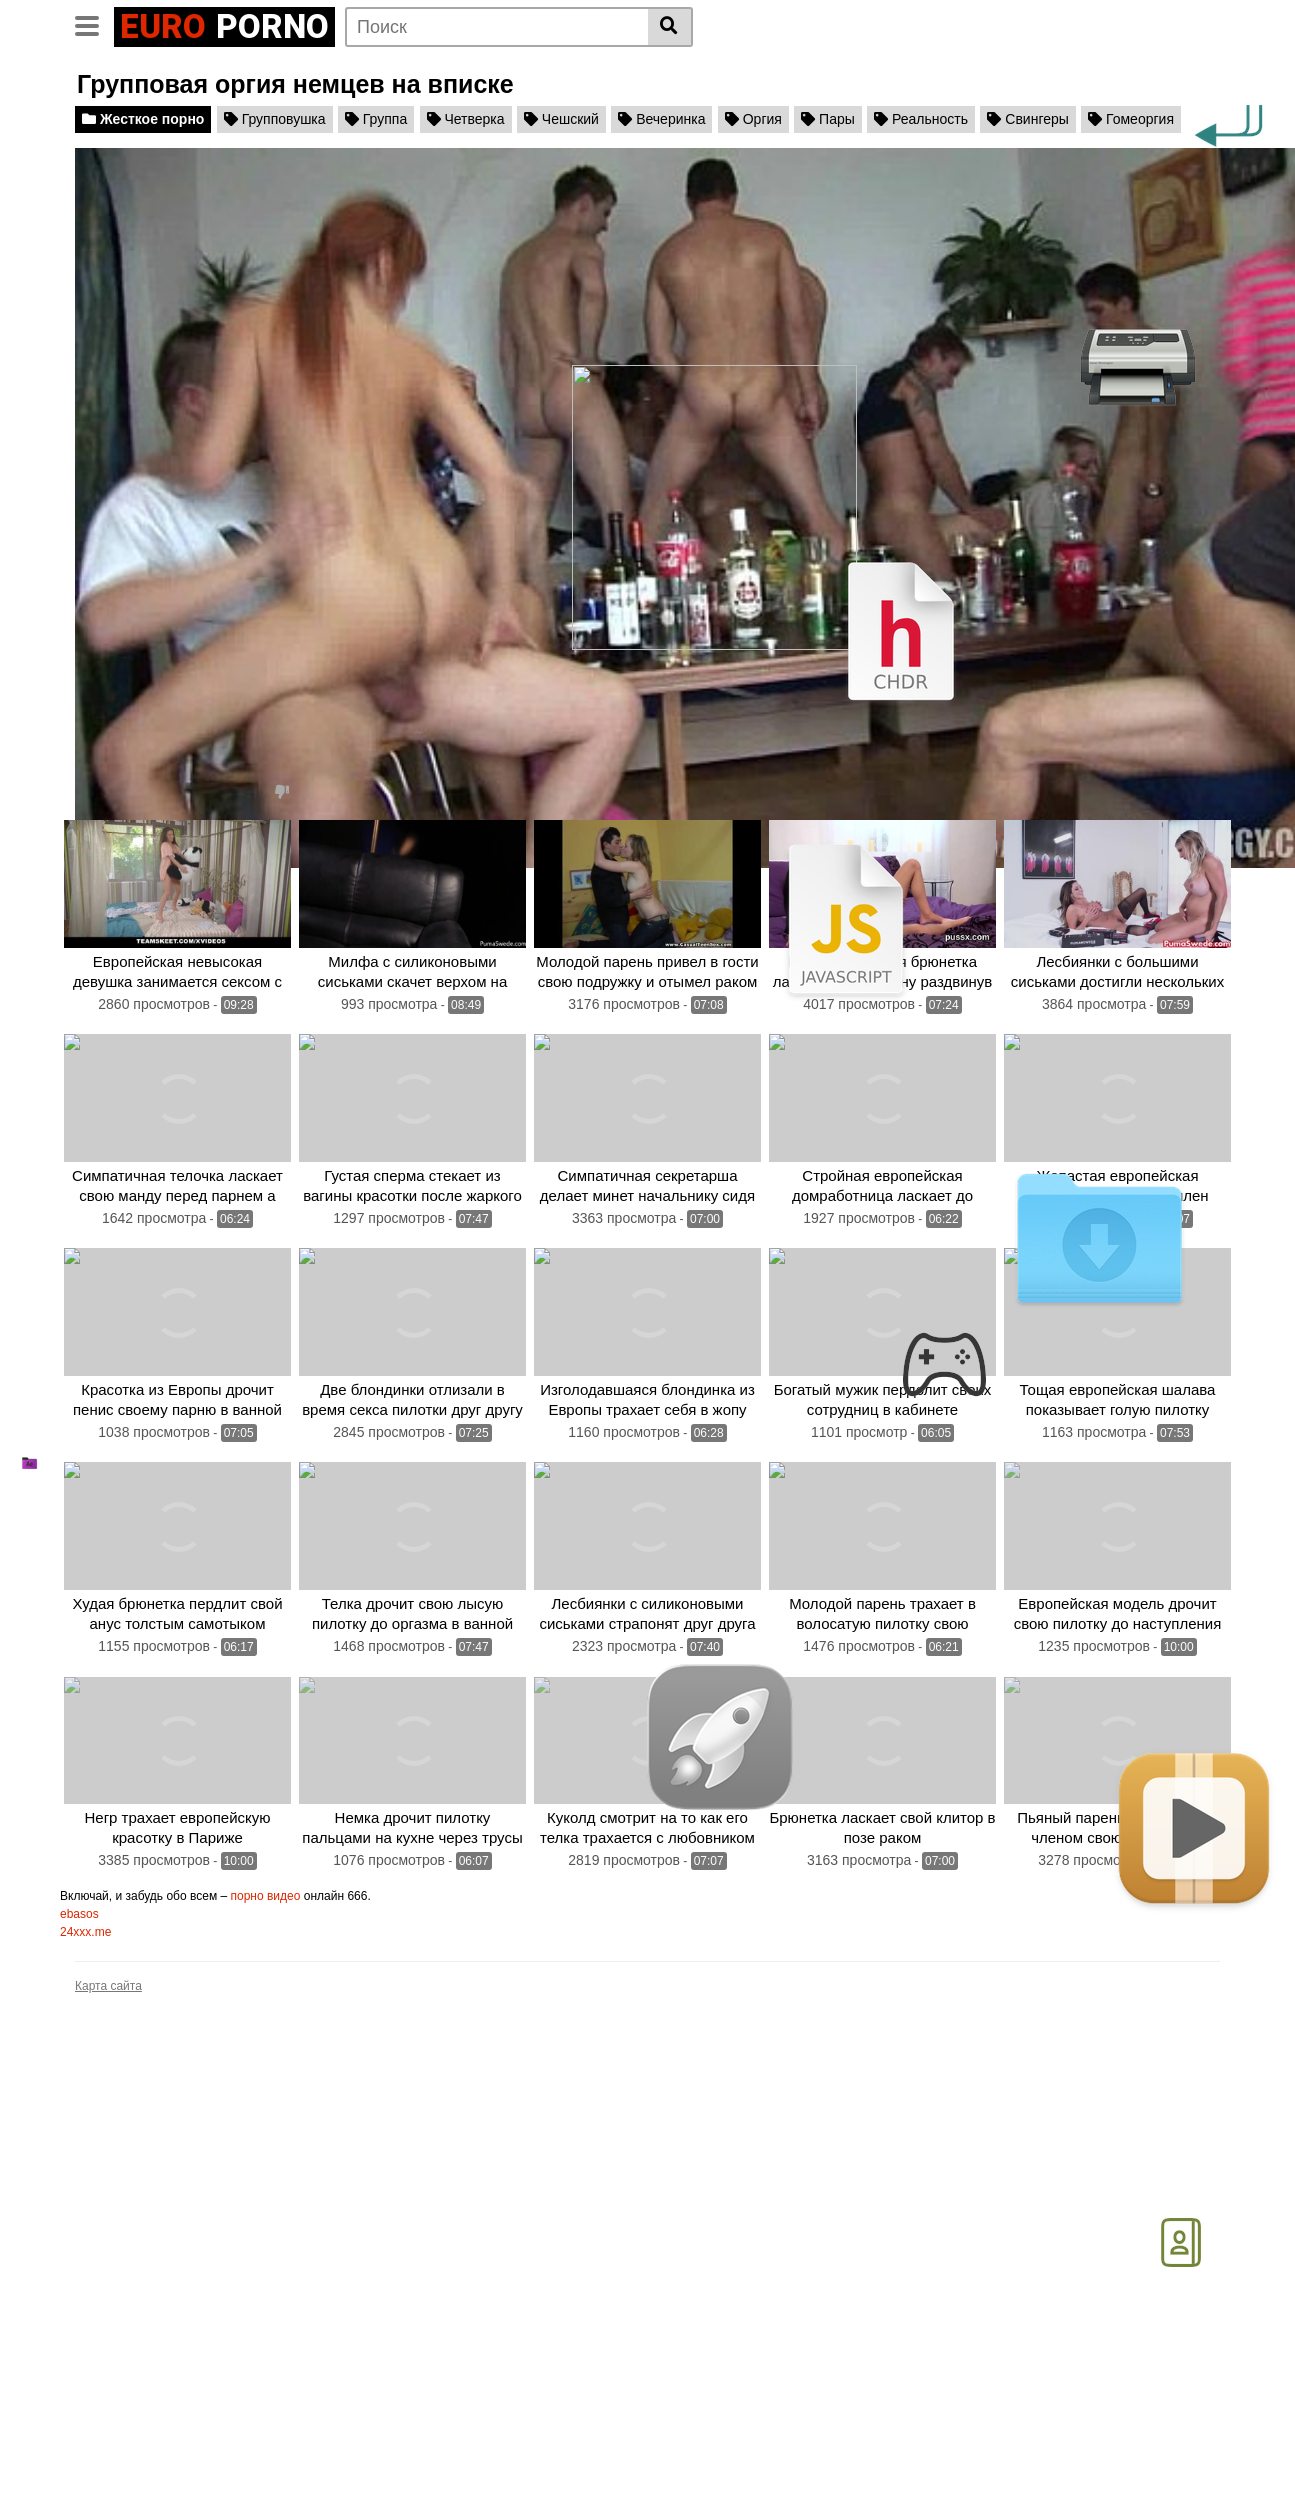  What do you see at coordinates (1099, 1238) in the screenshot?
I see `open your downloads folder` at bounding box center [1099, 1238].